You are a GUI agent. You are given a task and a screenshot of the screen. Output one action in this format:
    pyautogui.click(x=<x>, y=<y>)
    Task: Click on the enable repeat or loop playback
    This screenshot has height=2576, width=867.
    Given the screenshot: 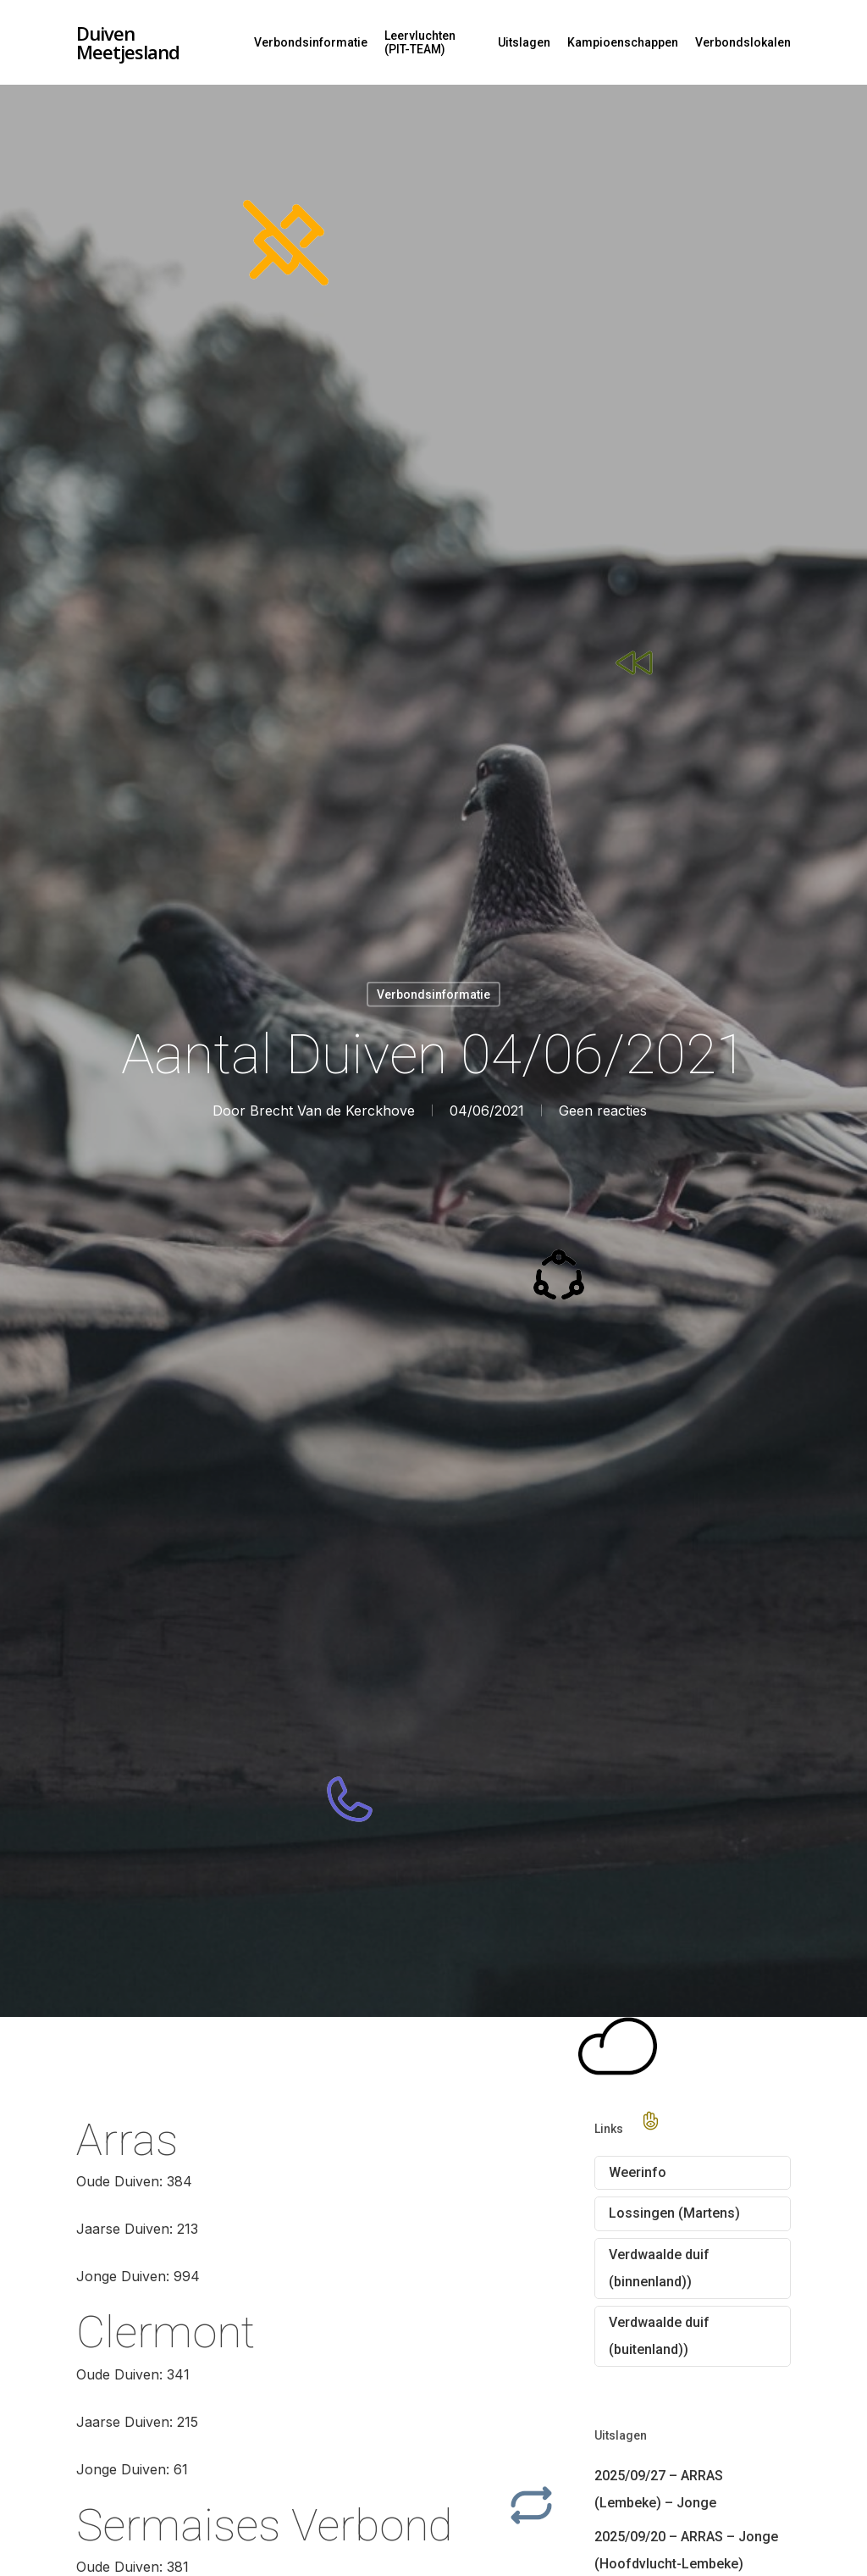 What is the action you would take?
    pyautogui.click(x=531, y=2505)
    